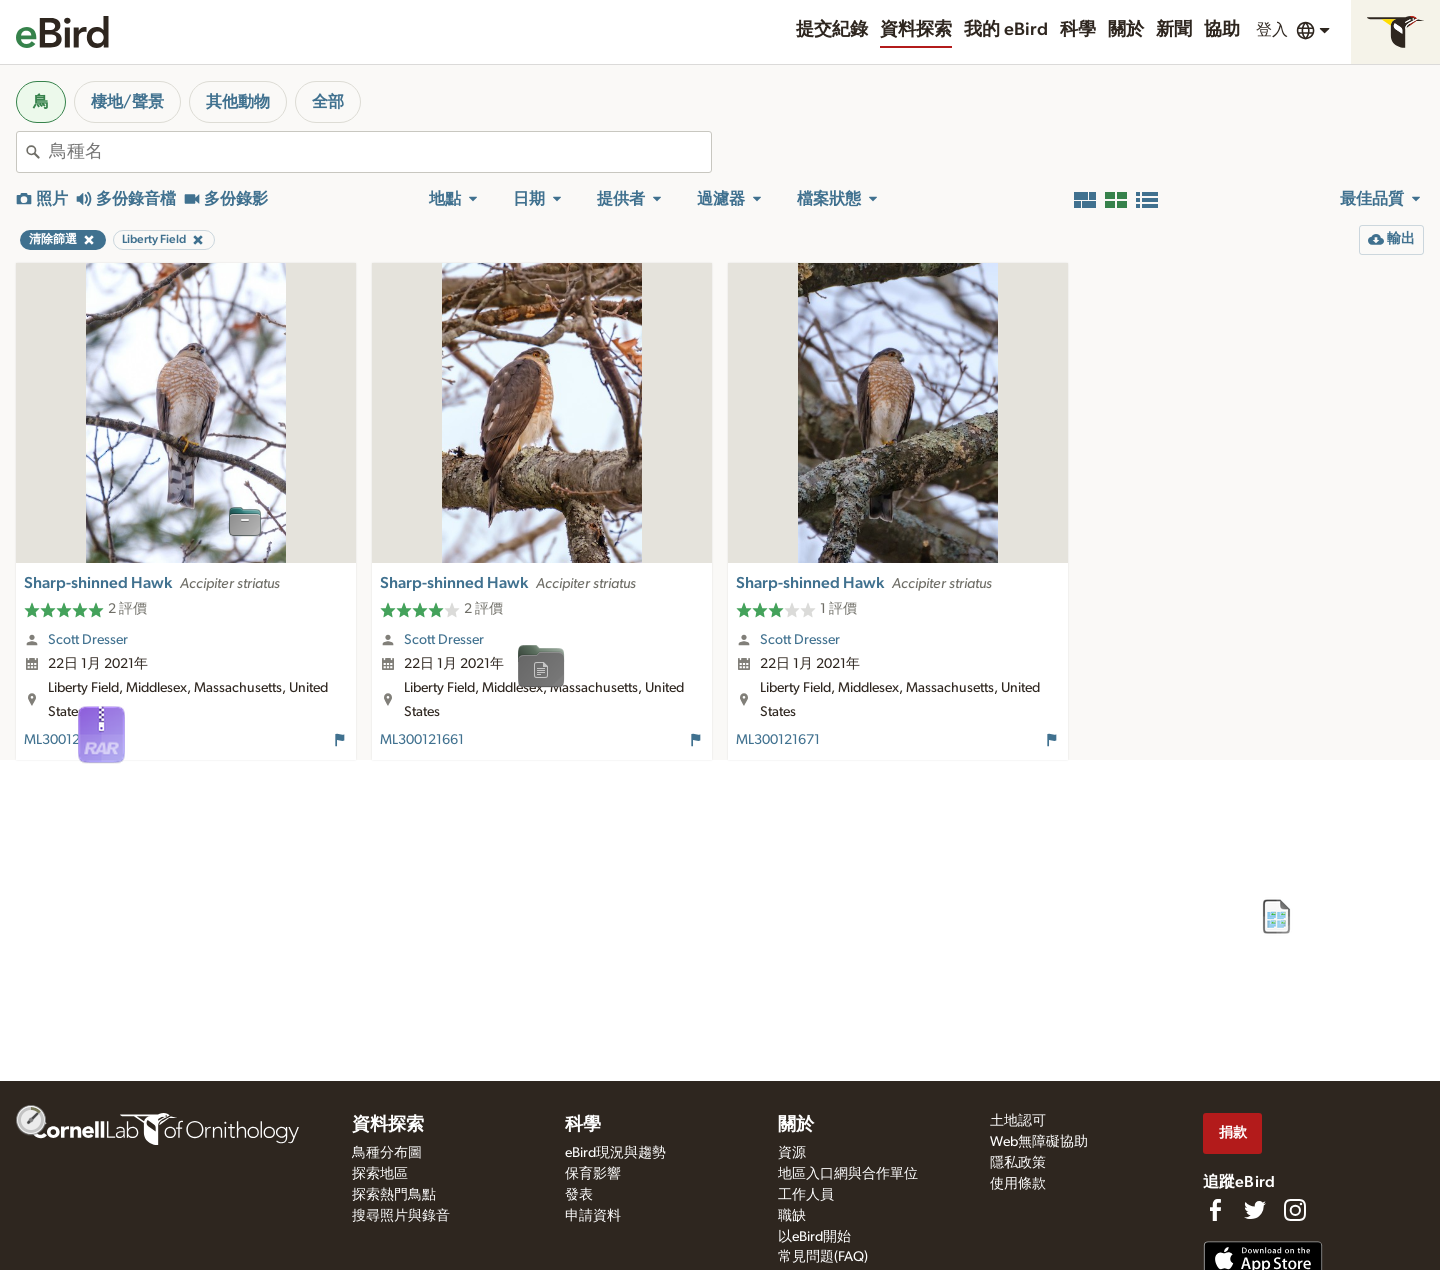 The image size is (1440, 1270). I want to click on open the file manager, so click(245, 521).